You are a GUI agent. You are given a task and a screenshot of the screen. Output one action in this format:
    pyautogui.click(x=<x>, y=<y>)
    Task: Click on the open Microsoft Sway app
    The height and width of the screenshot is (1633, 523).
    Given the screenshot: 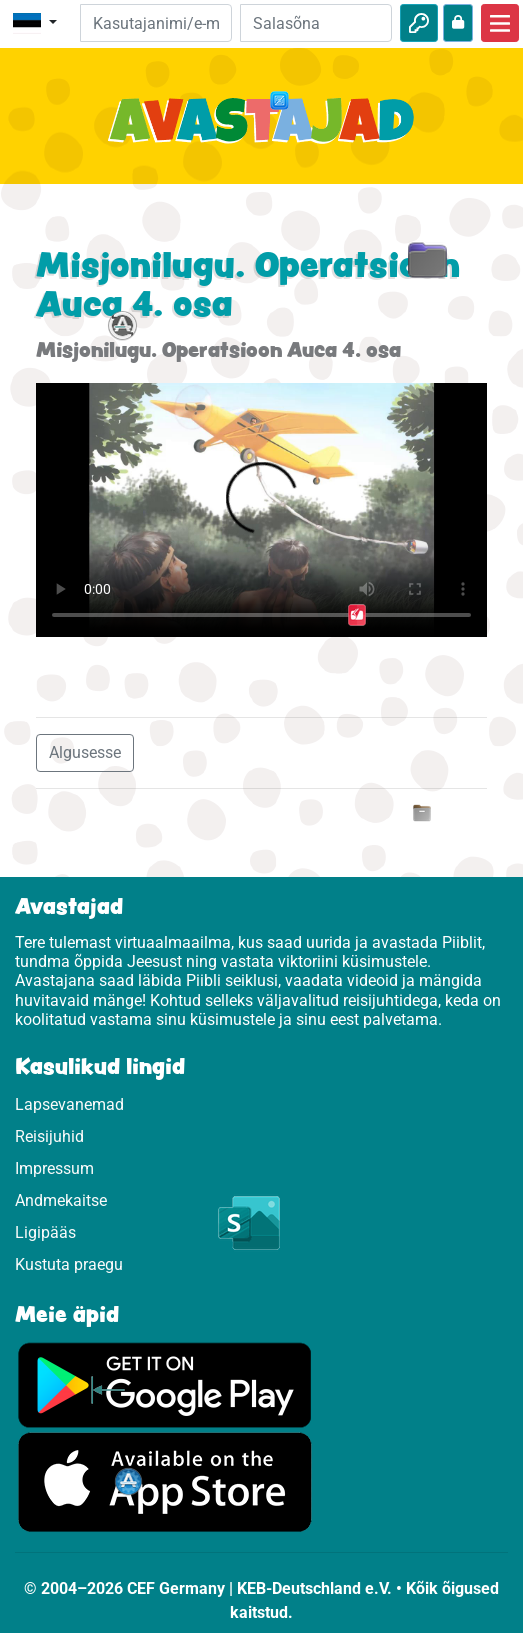 What is the action you would take?
    pyautogui.click(x=249, y=1223)
    